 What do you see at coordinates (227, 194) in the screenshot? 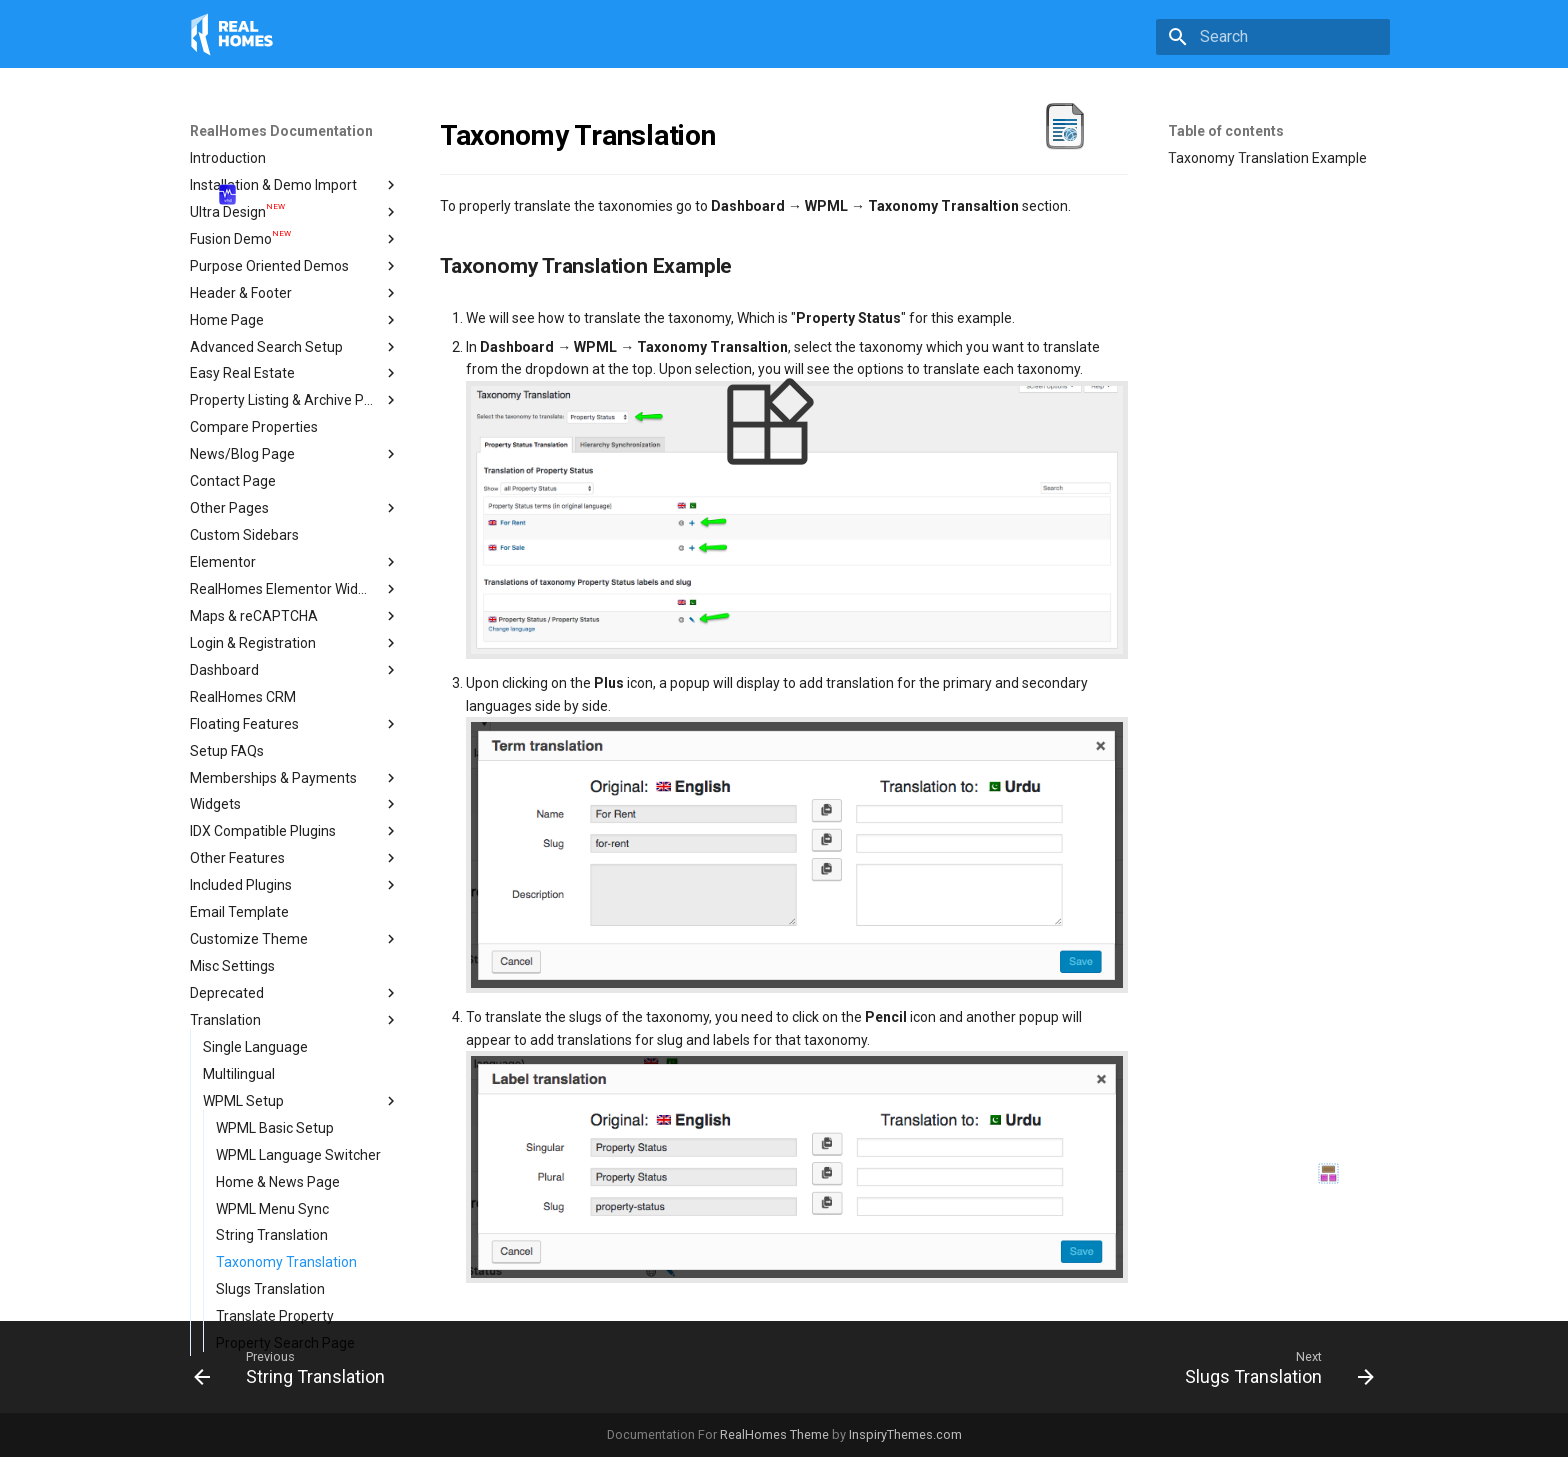
I see `virtualbox virtual hard disk file` at bounding box center [227, 194].